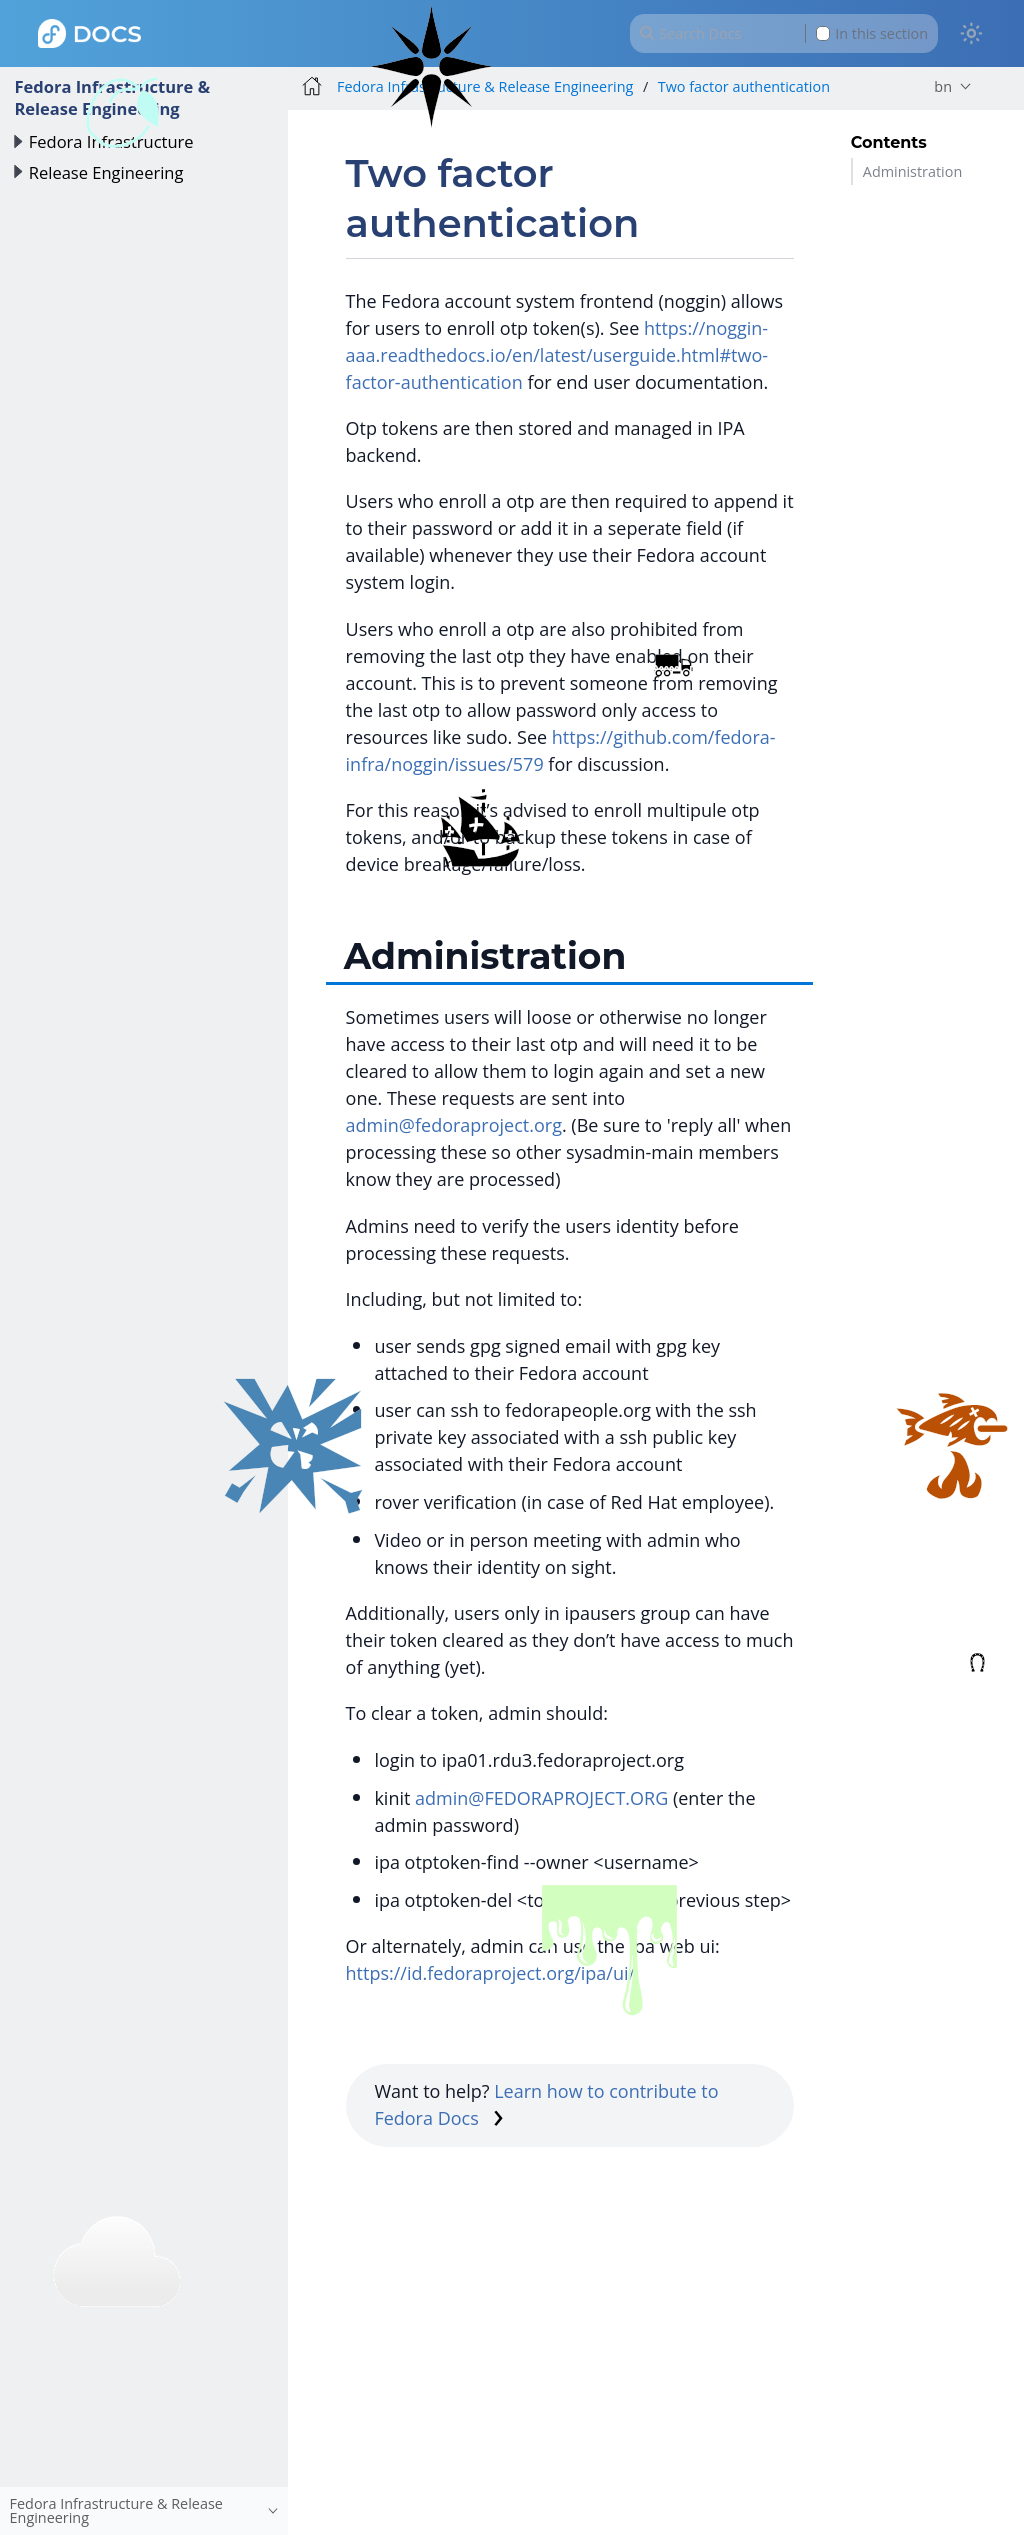 The image size is (1024, 2535). Describe the element at coordinates (673, 665) in the screenshot. I see `track your delivery or shipment` at that location.